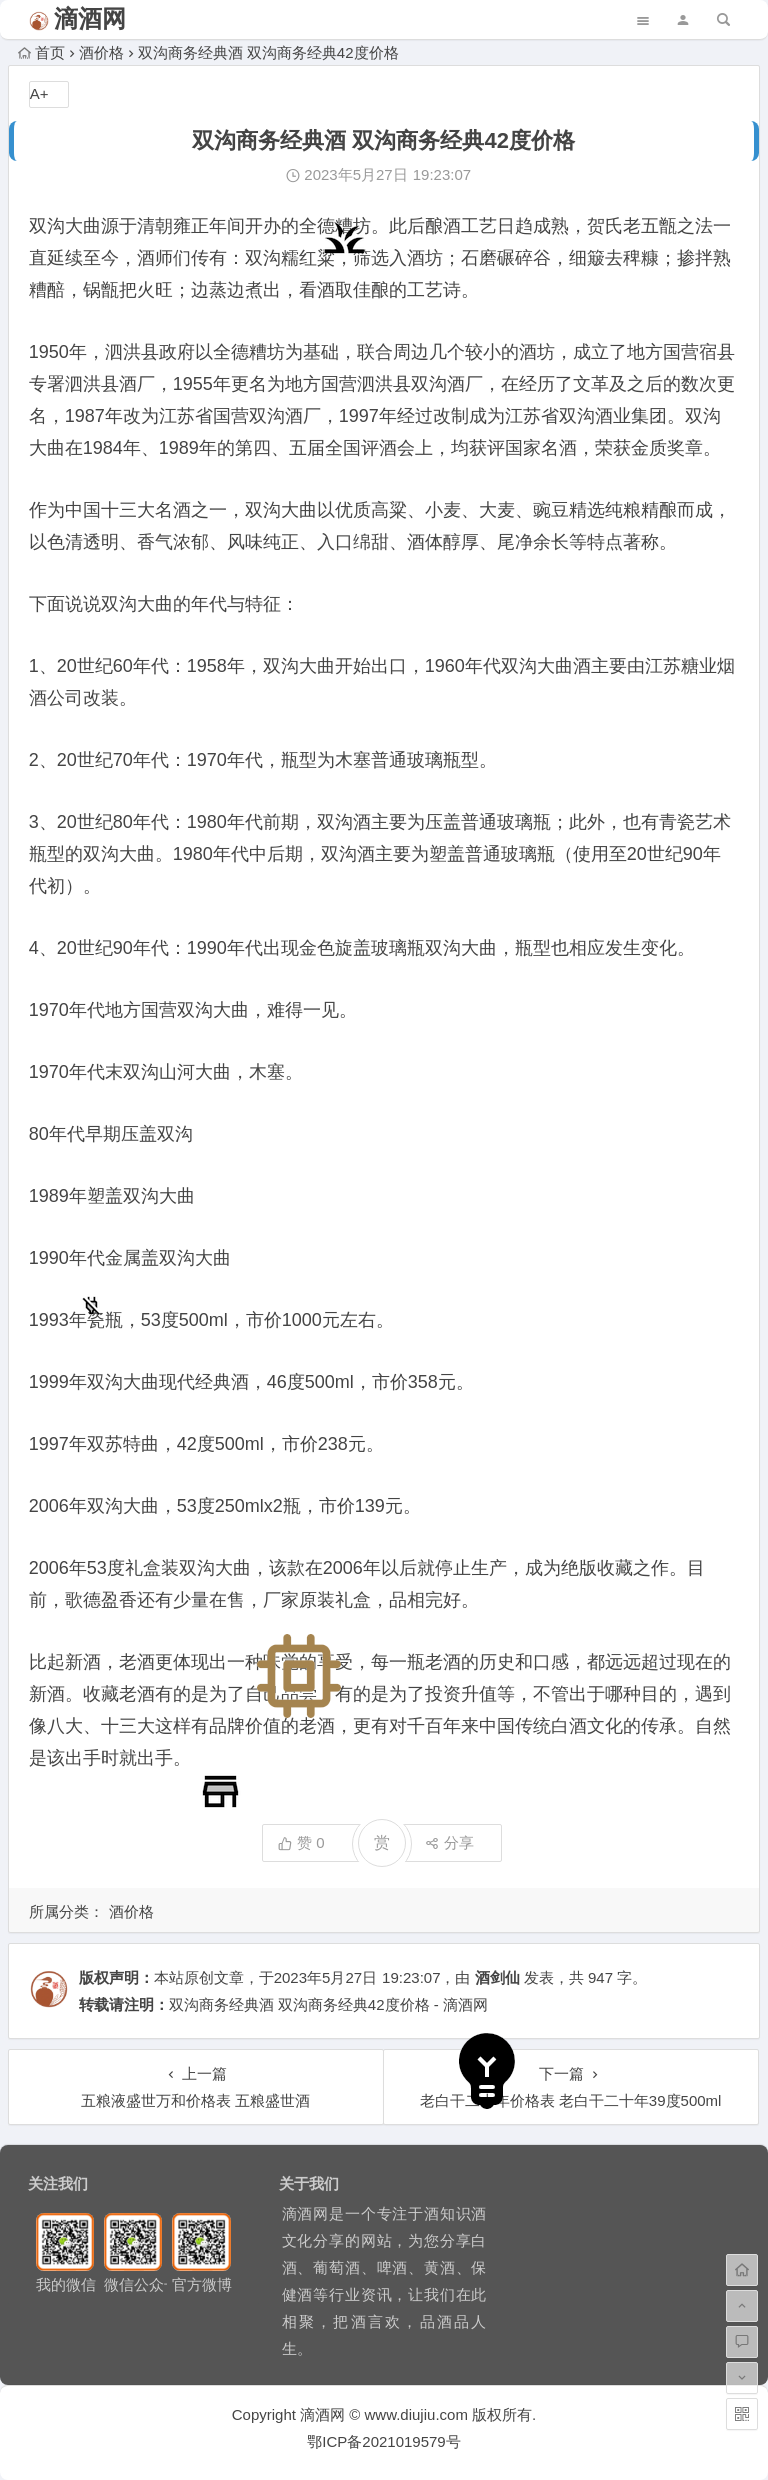 Image resolution: width=768 pixels, height=2480 pixels. What do you see at coordinates (220, 1791) in the screenshot?
I see `access the store or marketplace` at bounding box center [220, 1791].